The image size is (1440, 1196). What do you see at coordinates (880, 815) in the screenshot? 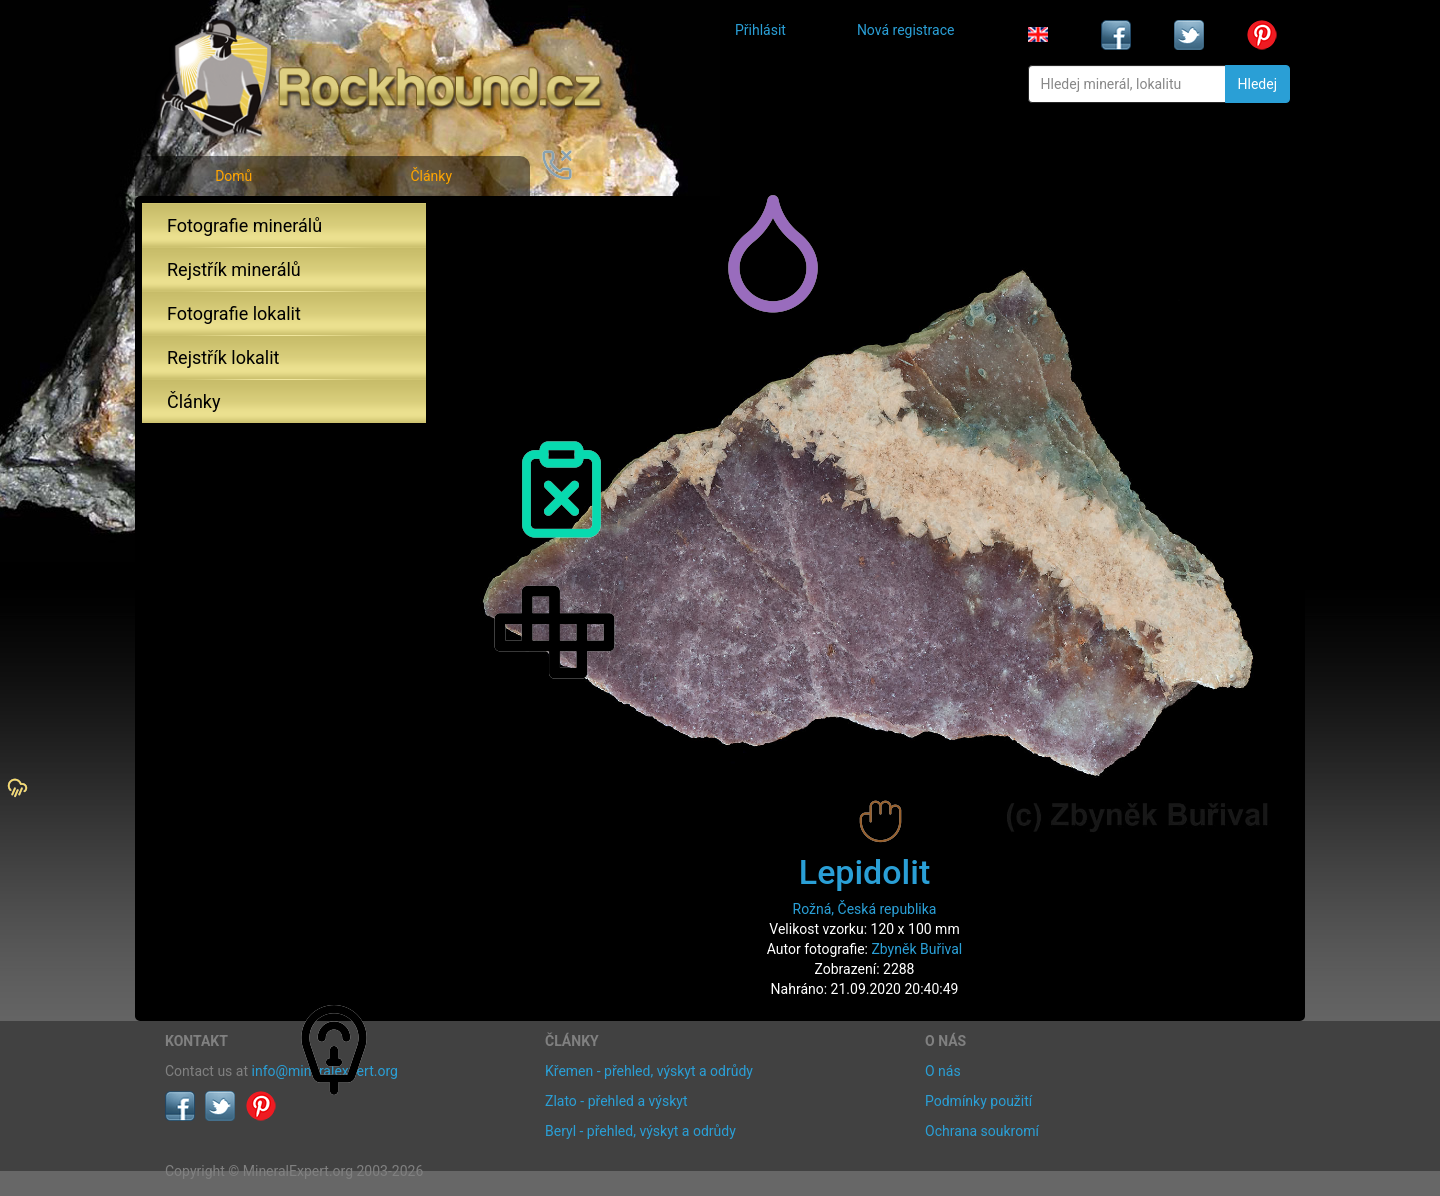
I see `drag to reposition an element` at bounding box center [880, 815].